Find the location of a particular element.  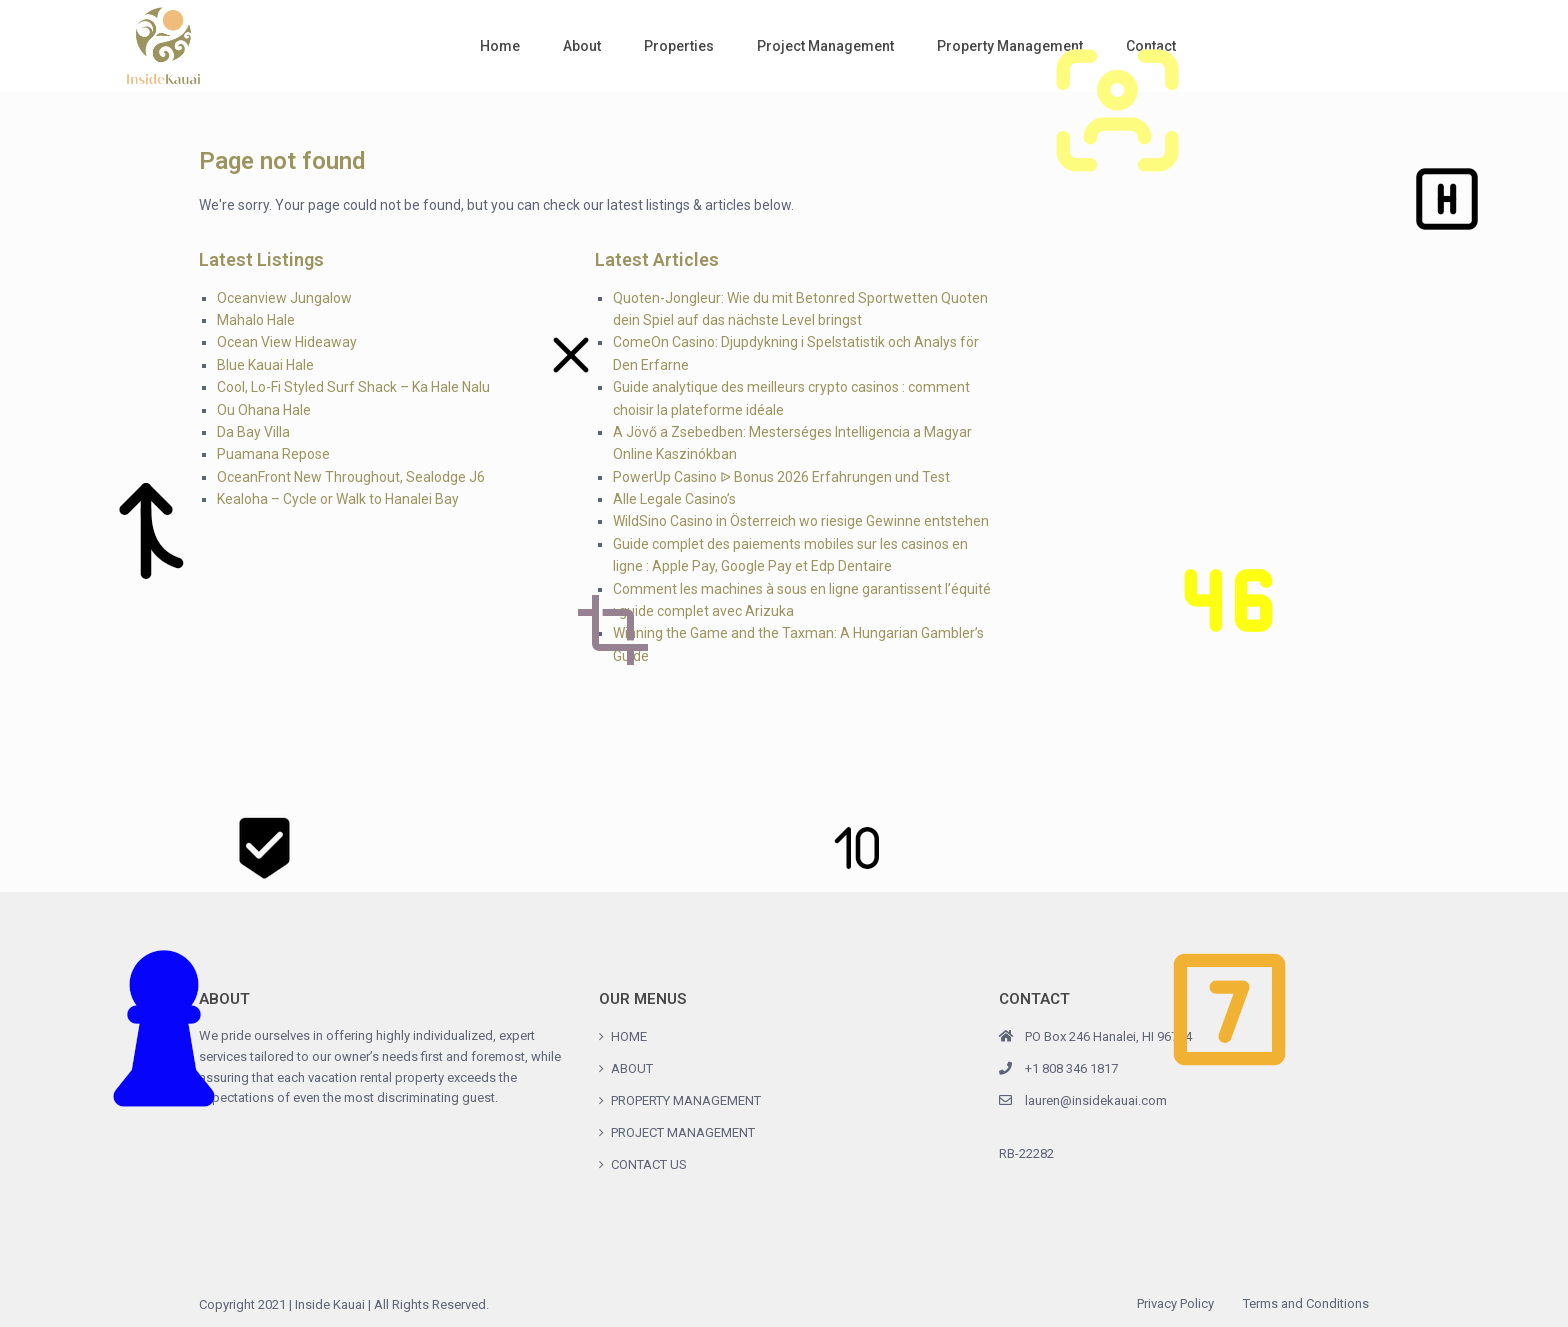

close the current window or dialog is located at coordinates (571, 355).